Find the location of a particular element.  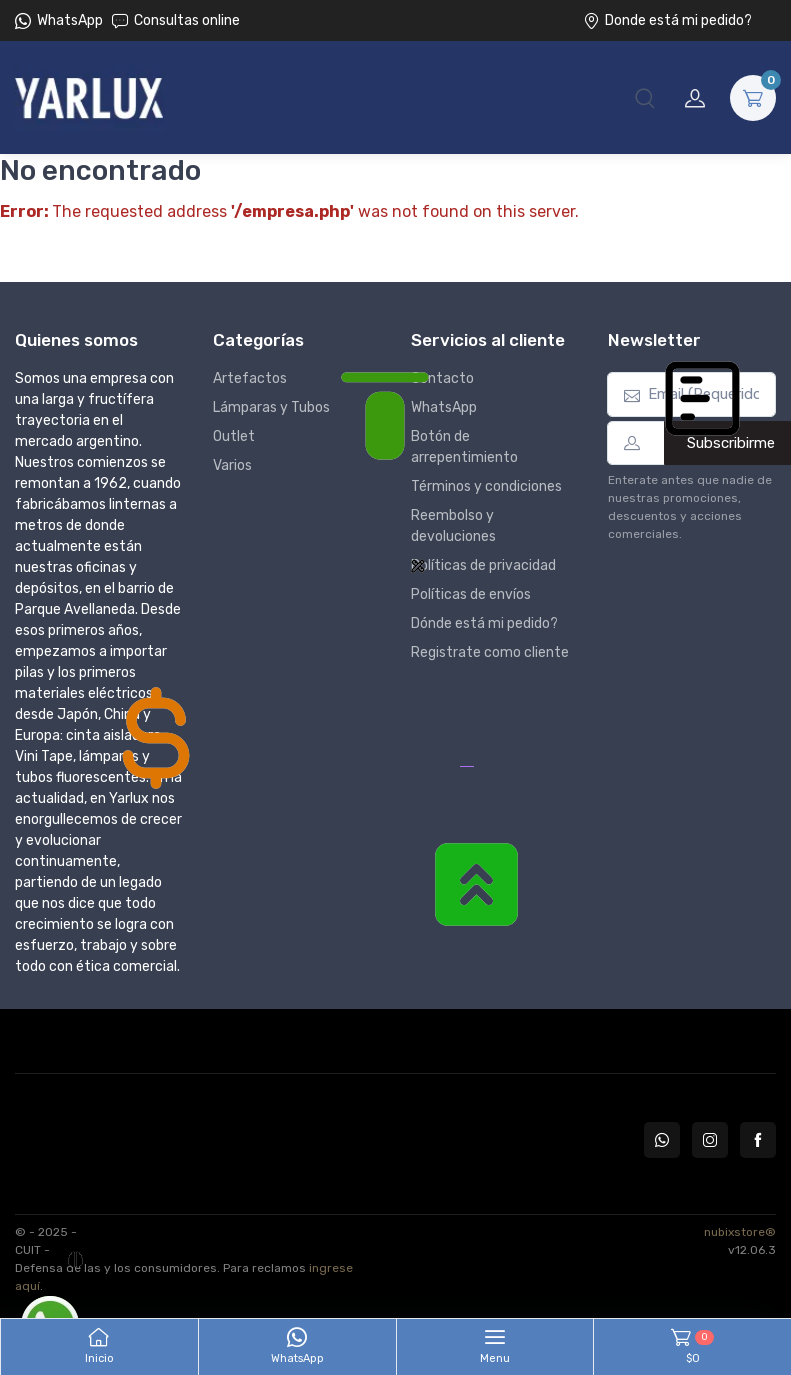

insert a horizontal divider line is located at coordinates (467, 766).